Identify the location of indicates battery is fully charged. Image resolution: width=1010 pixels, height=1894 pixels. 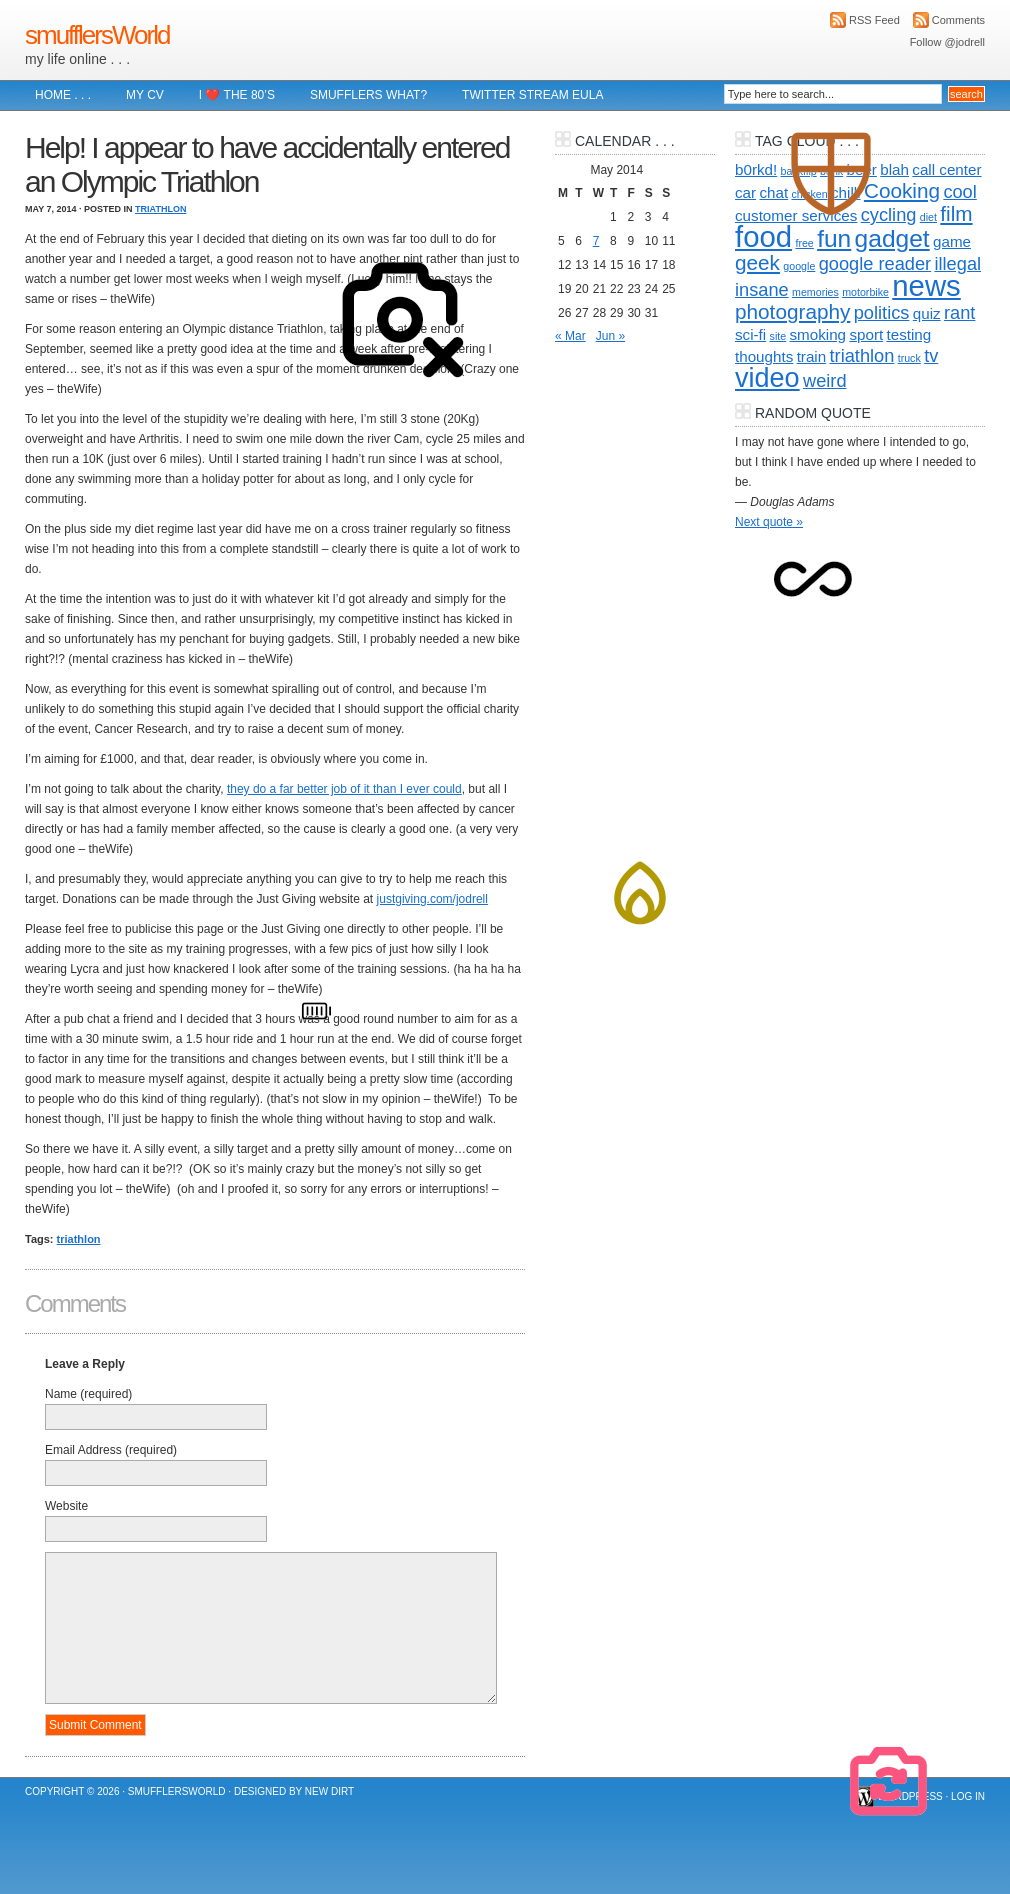
(316, 1011).